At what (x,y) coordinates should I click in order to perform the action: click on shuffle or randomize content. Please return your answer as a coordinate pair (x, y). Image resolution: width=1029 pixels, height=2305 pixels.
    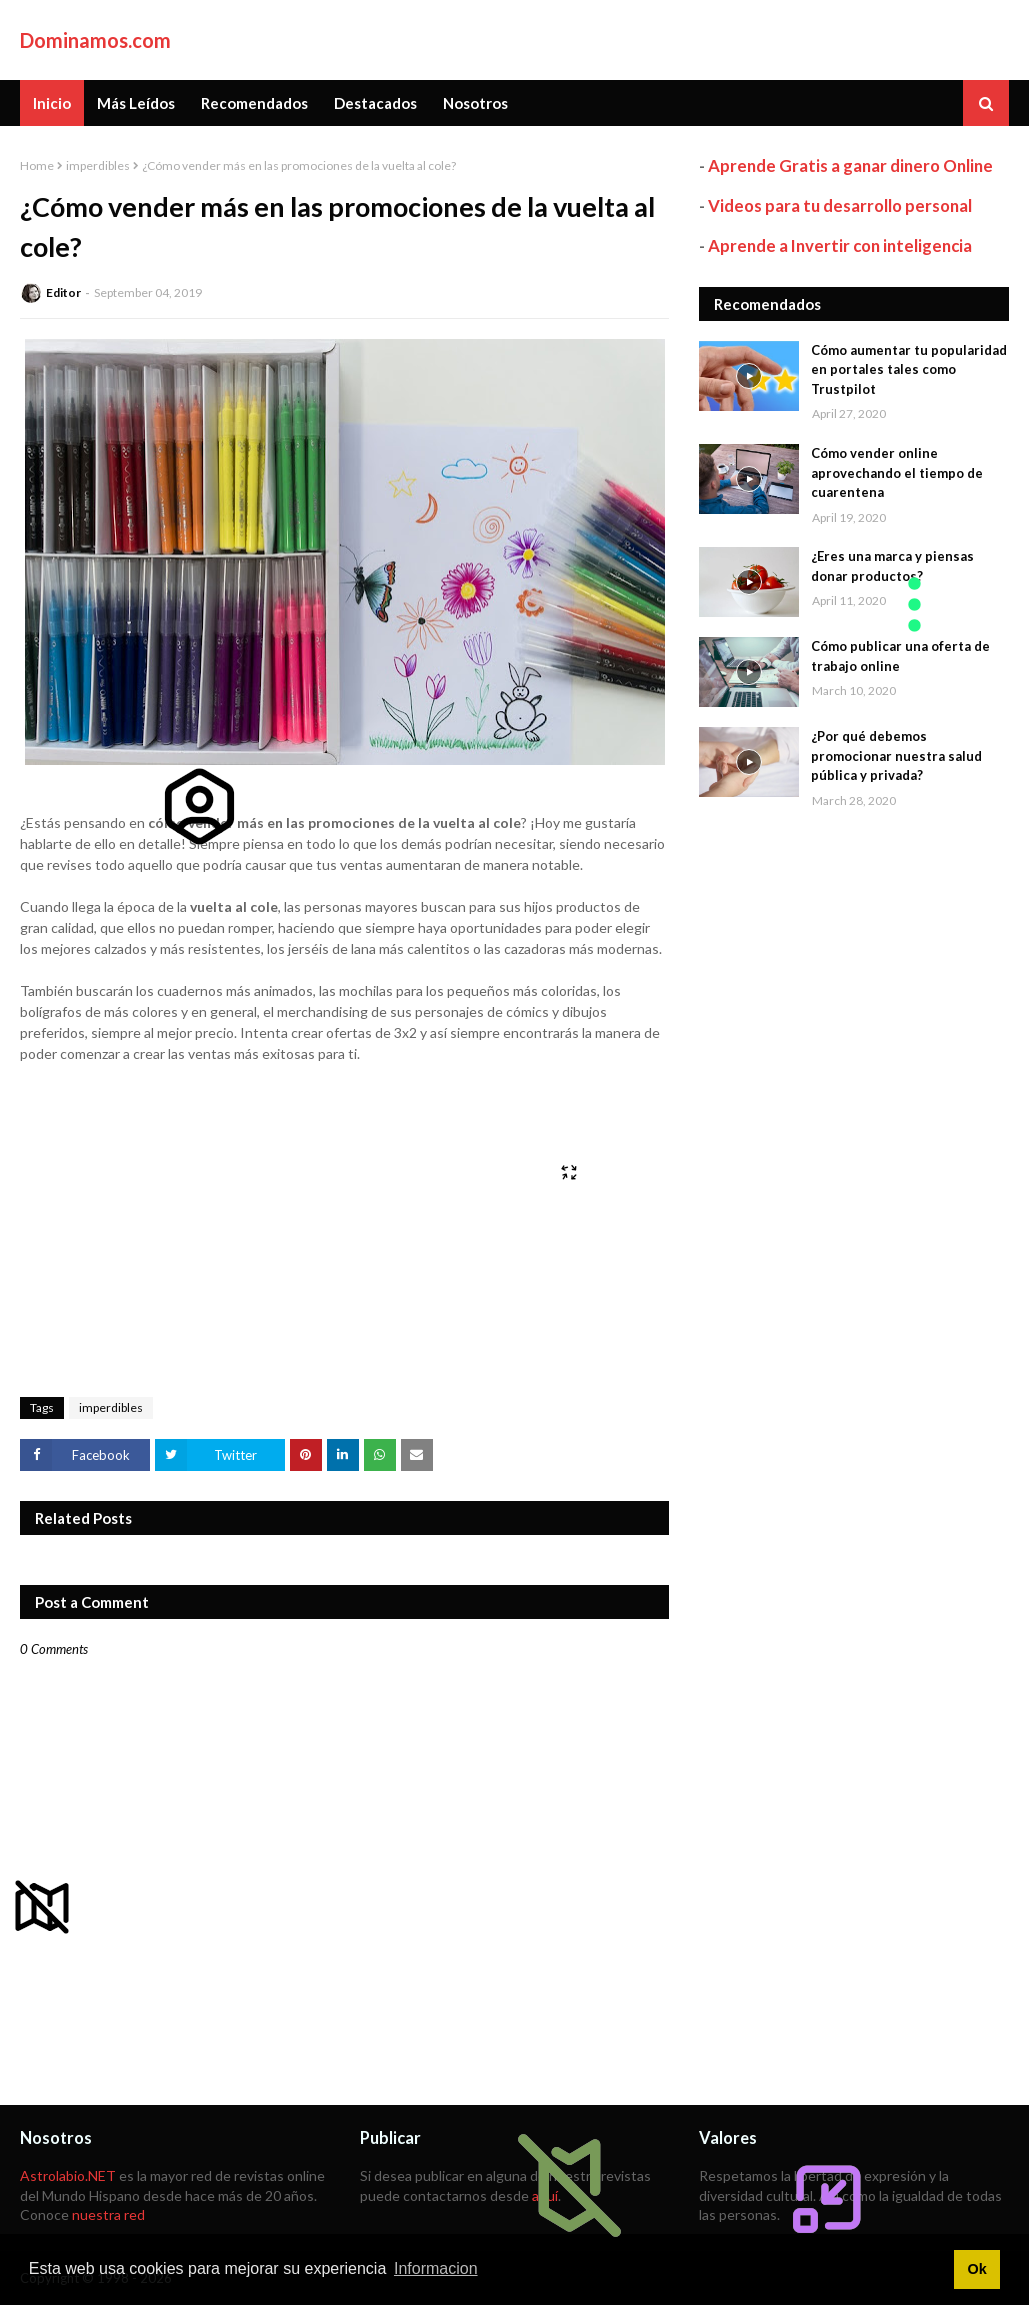
    Looking at the image, I should click on (569, 1172).